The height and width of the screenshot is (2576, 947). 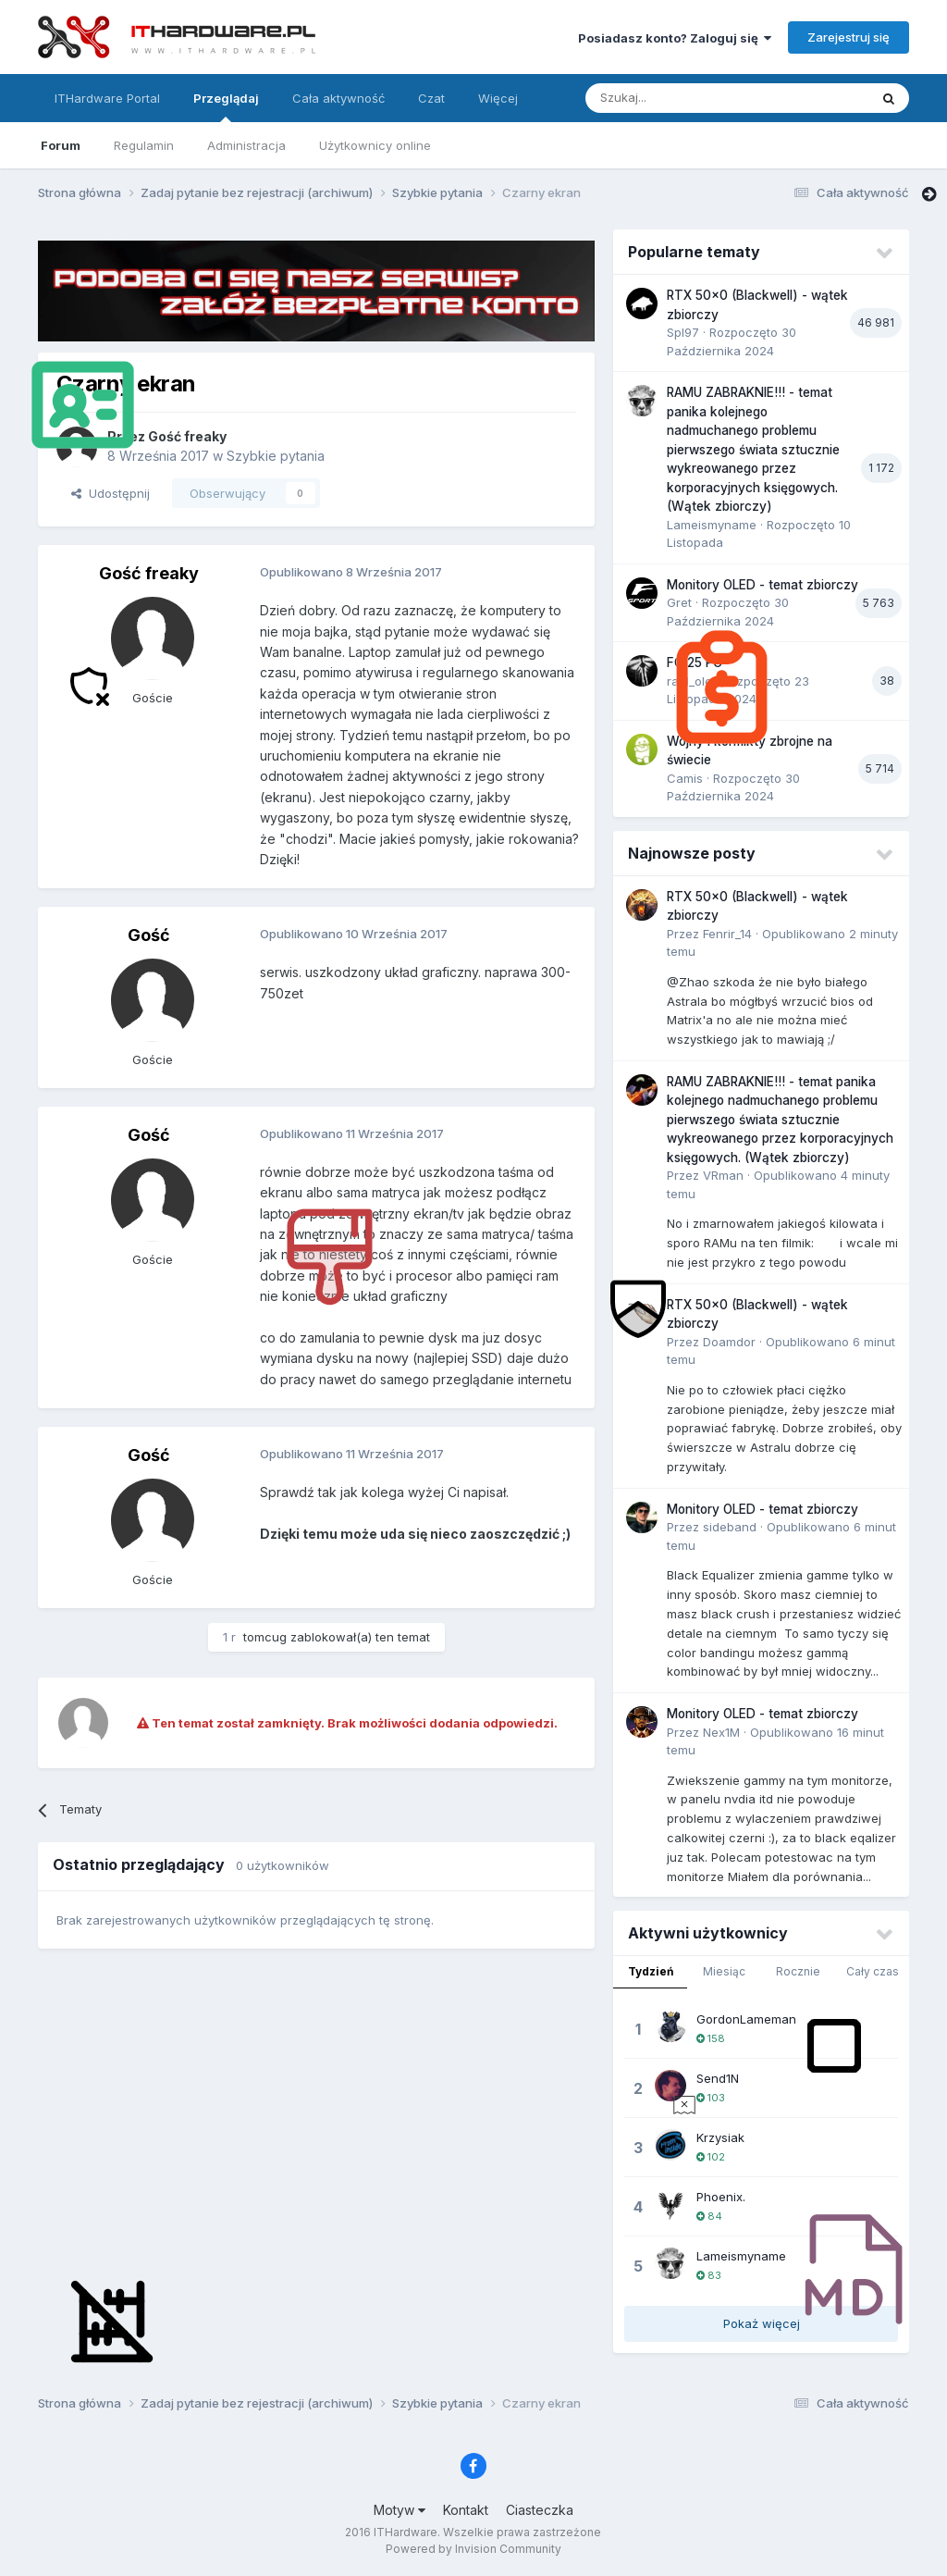 What do you see at coordinates (855, 2269) in the screenshot?
I see `open a markdown file` at bounding box center [855, 2269].